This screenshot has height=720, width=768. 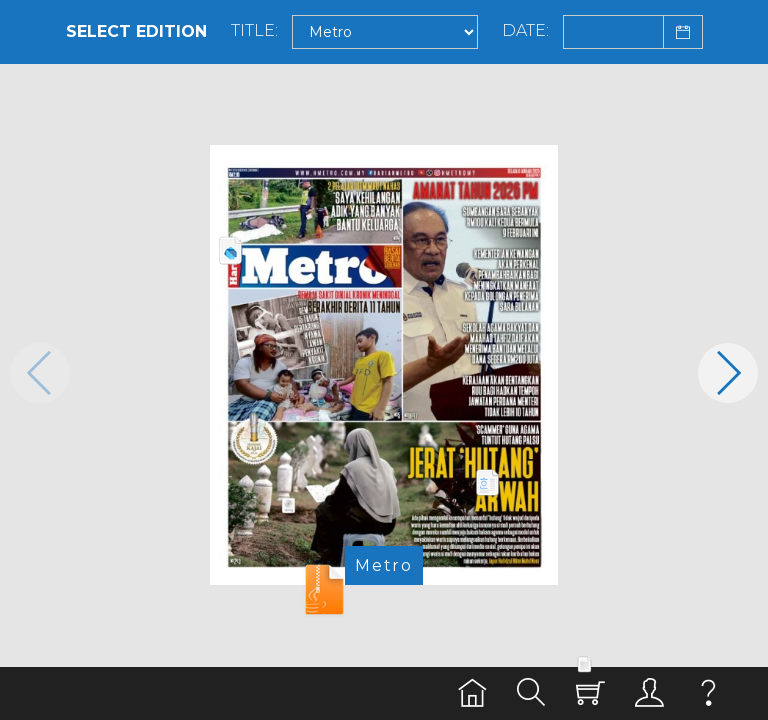 I want to click on a hancom hangul word processor document file, so click(x=487, y=482).